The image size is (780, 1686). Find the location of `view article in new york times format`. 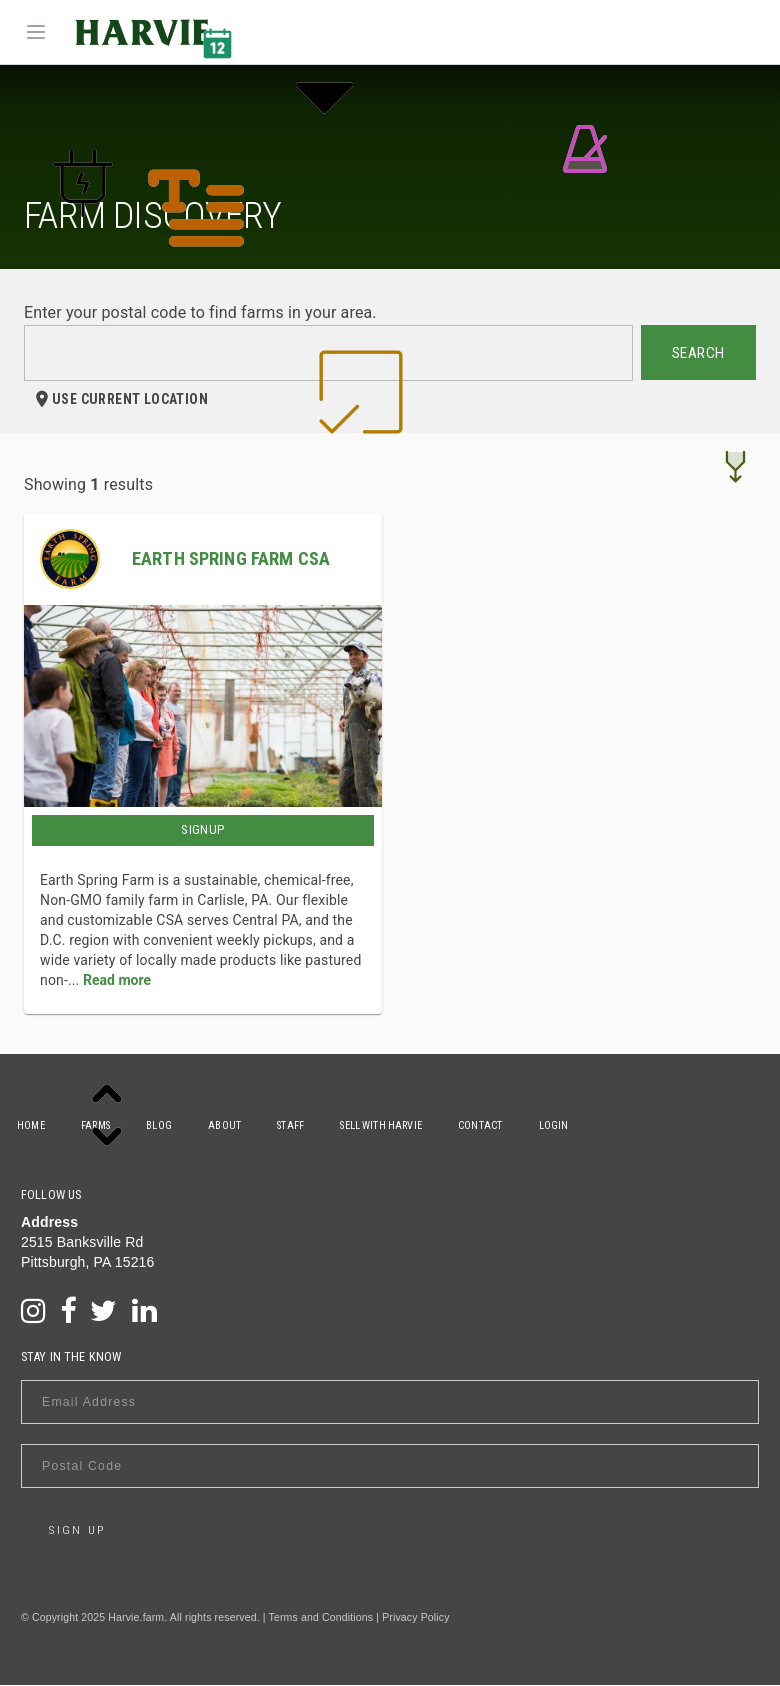

view article in new york times format is located at coordinates (194, 205).